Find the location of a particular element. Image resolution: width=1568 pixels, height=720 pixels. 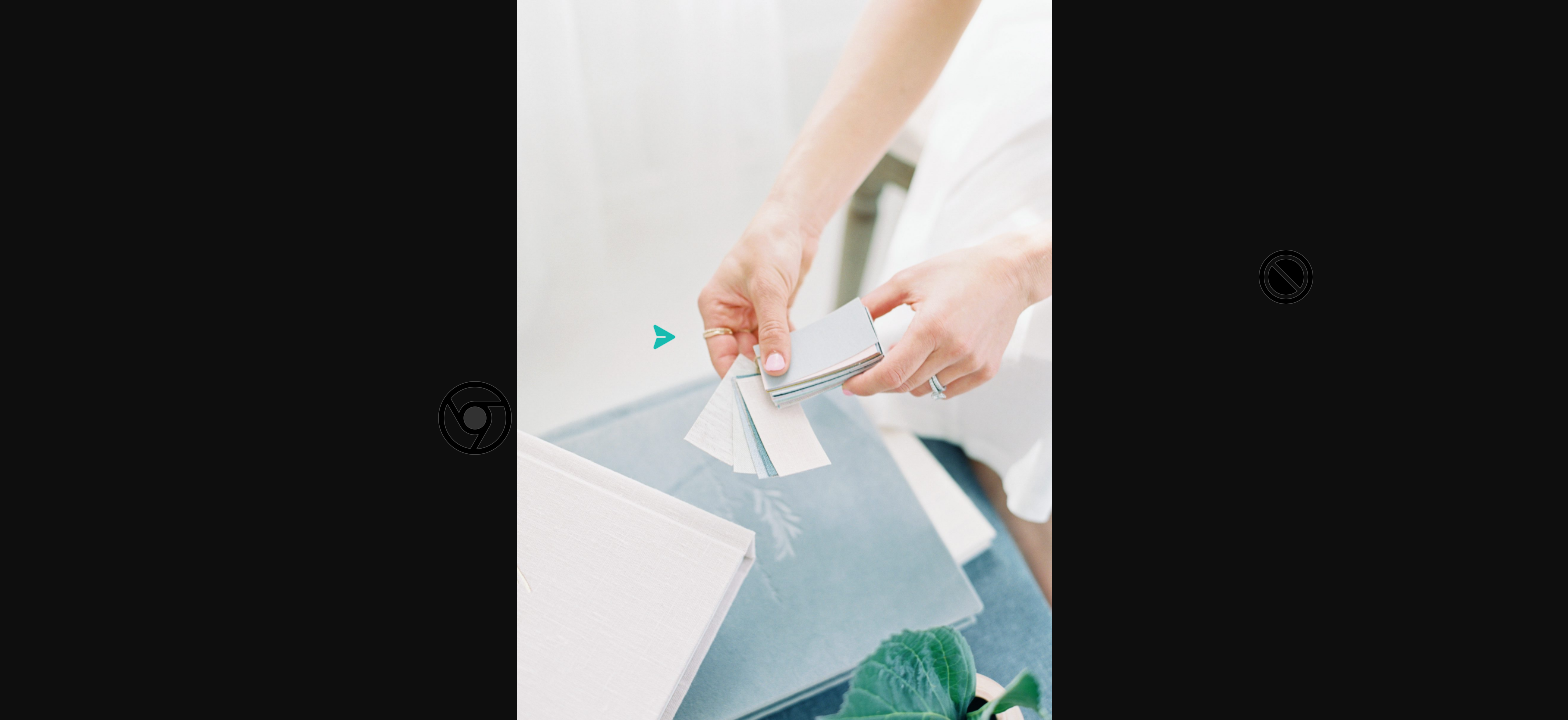

open google chrome browser is located at coordinates (475, 418).